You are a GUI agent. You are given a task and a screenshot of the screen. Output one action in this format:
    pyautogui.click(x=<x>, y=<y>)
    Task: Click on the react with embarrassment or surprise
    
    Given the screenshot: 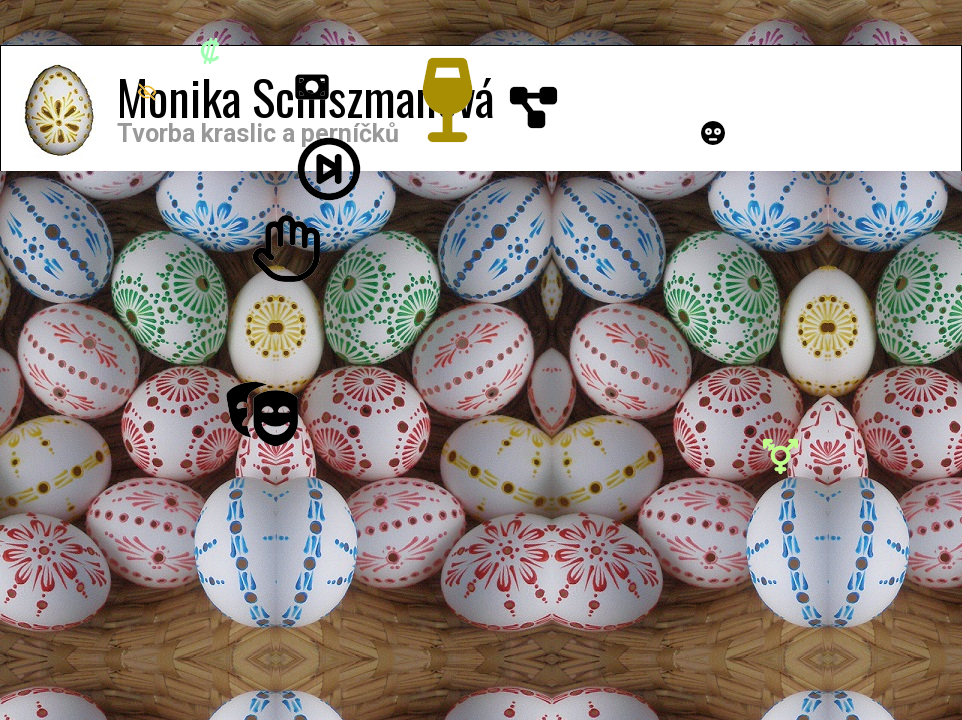 What is the action you would take?
    pyautogui.click(x=713, y=133)
    